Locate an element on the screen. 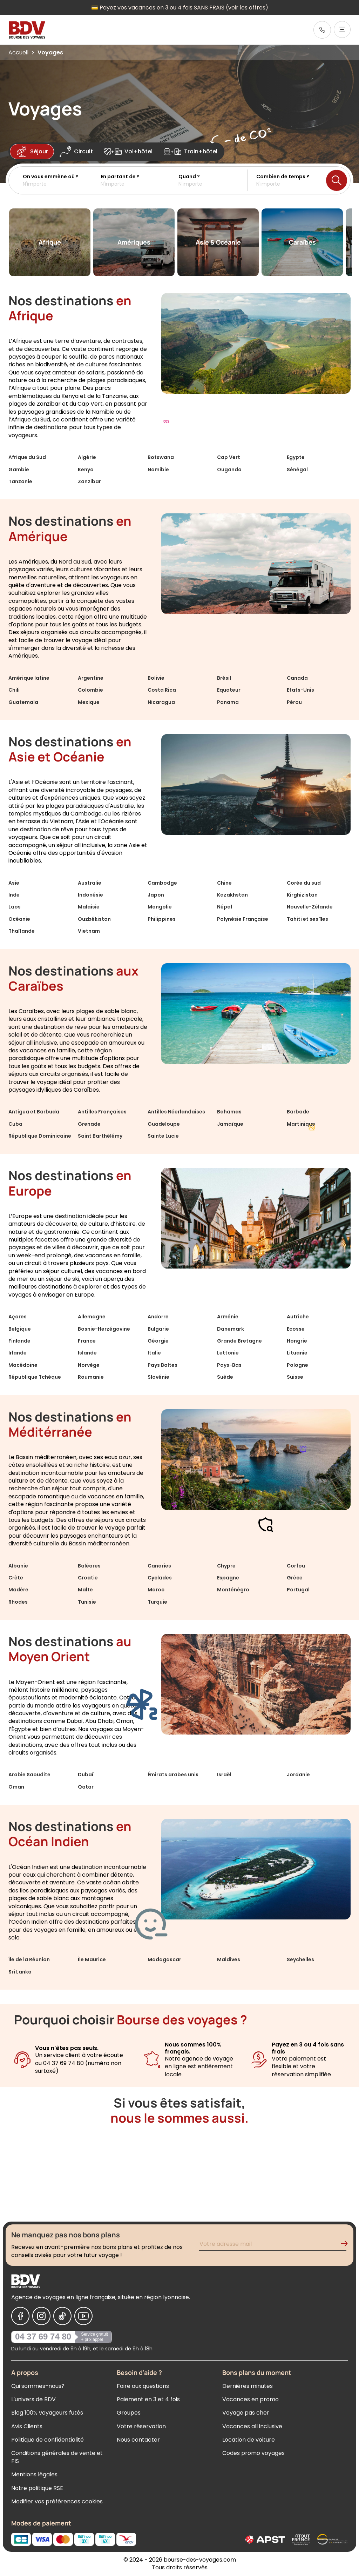 This screenshot has height=2576, width=359. access cosine function in calculator is located at coordinates (166, 421).